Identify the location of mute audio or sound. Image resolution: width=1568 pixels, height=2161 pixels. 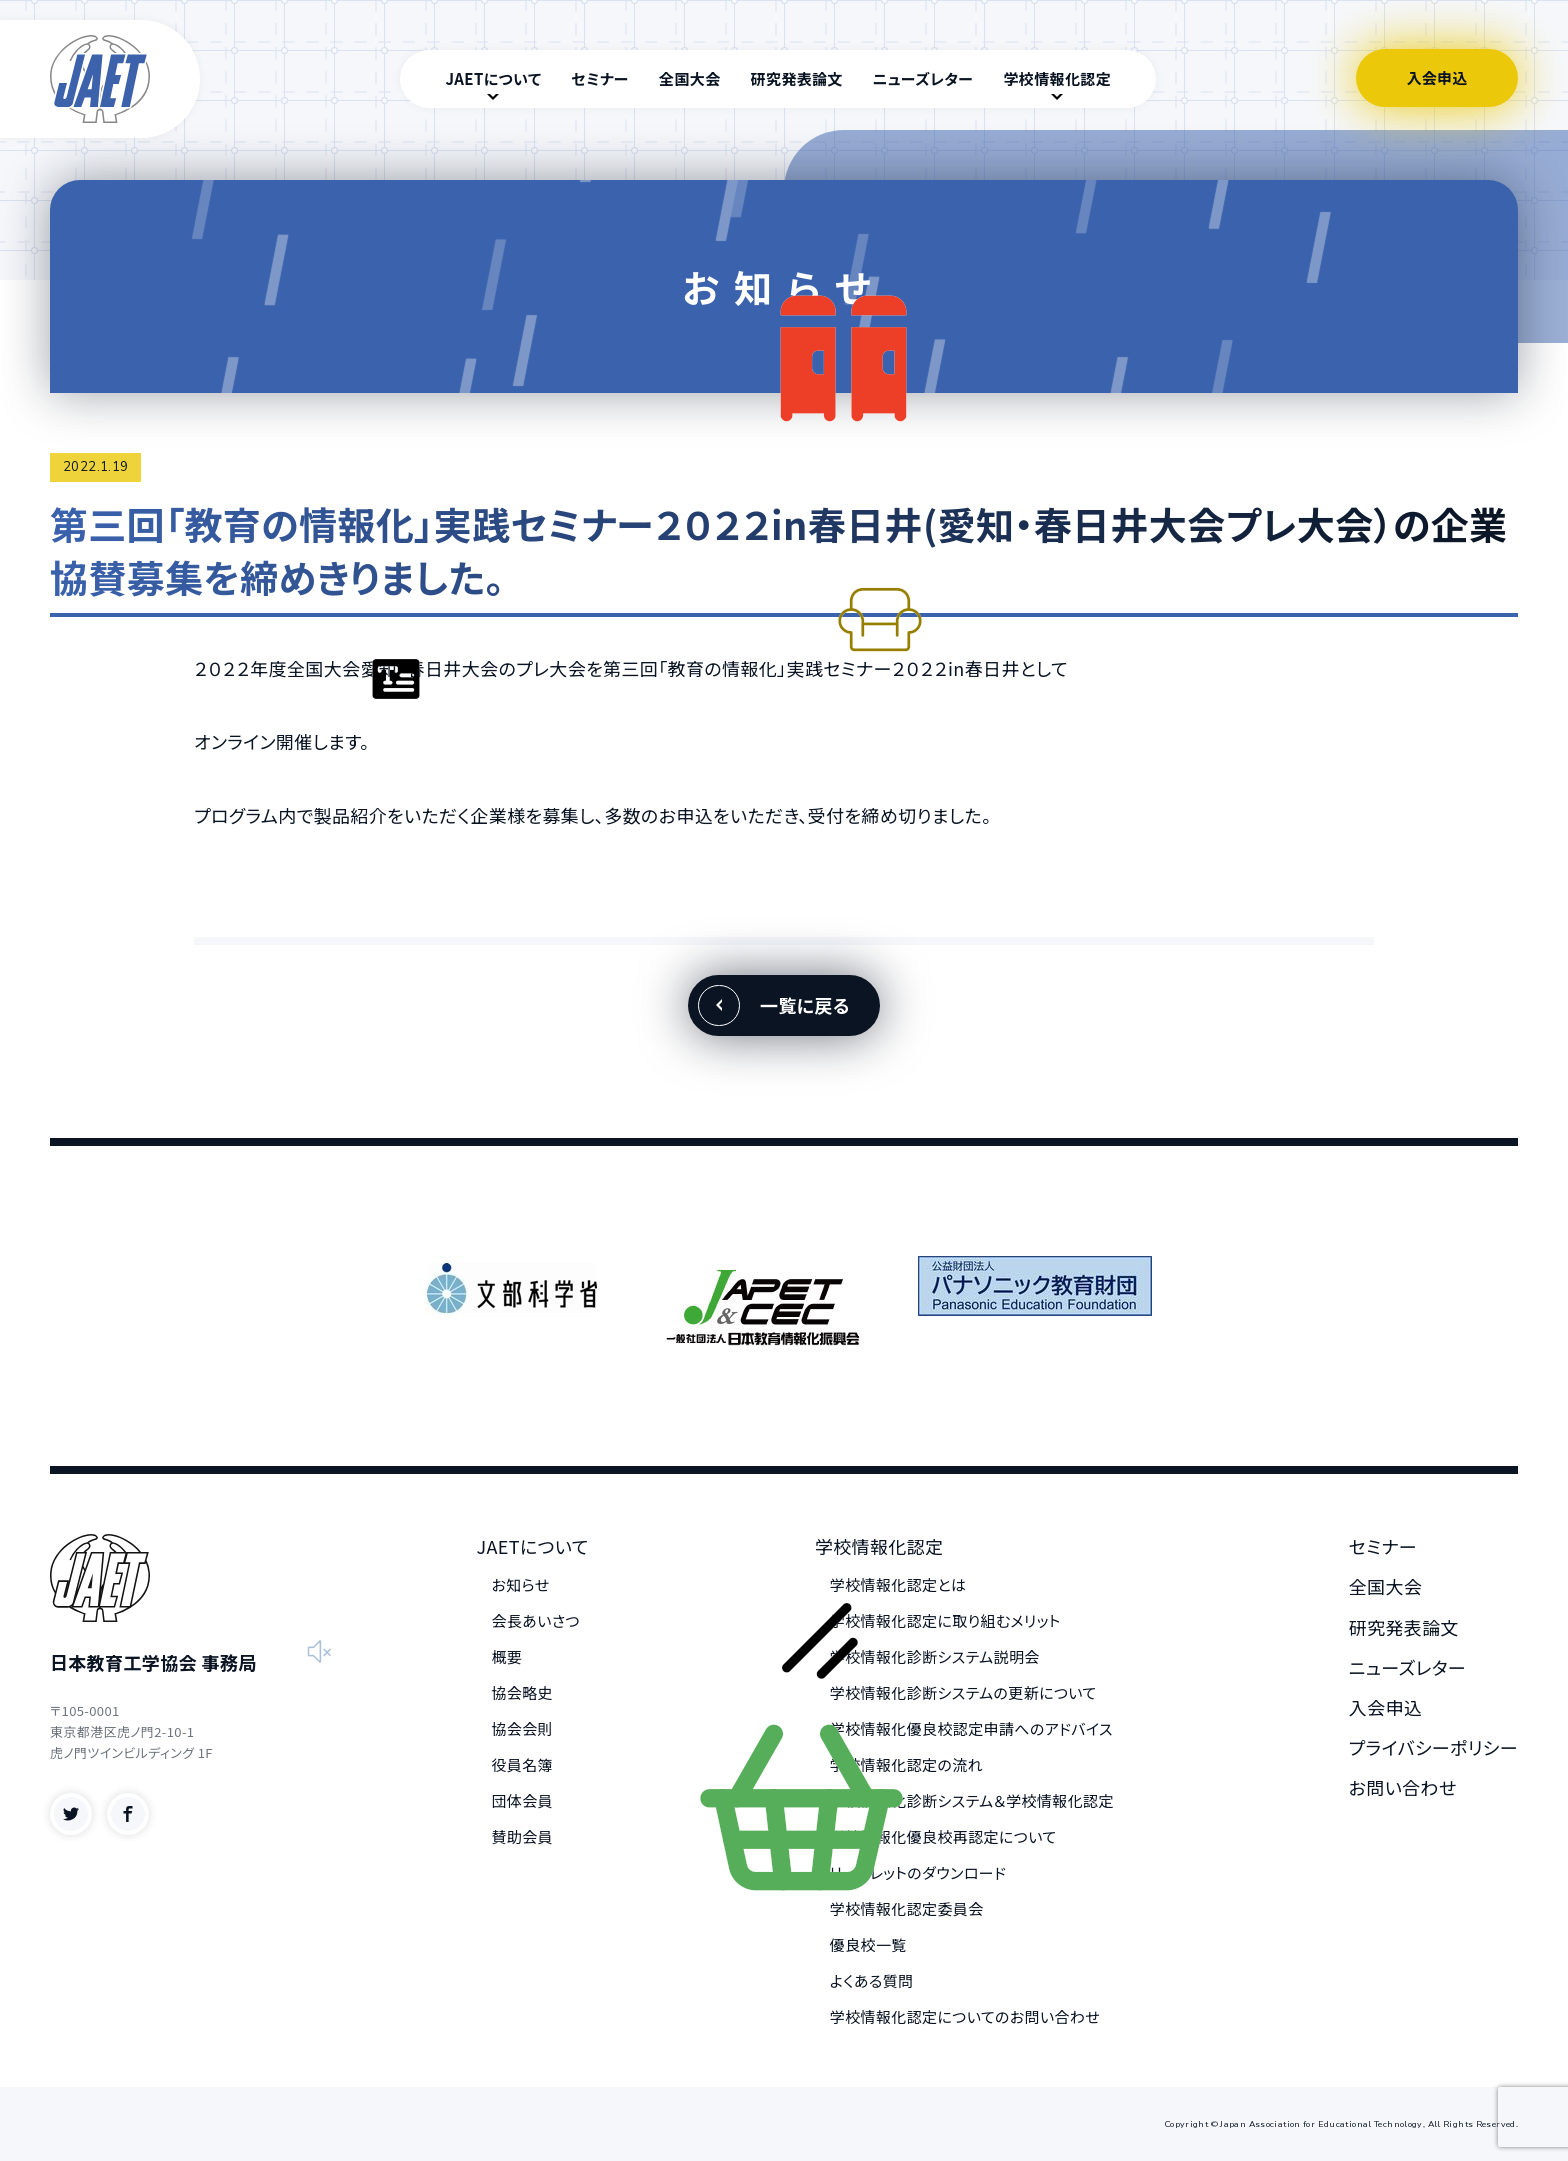
(319, 1651).